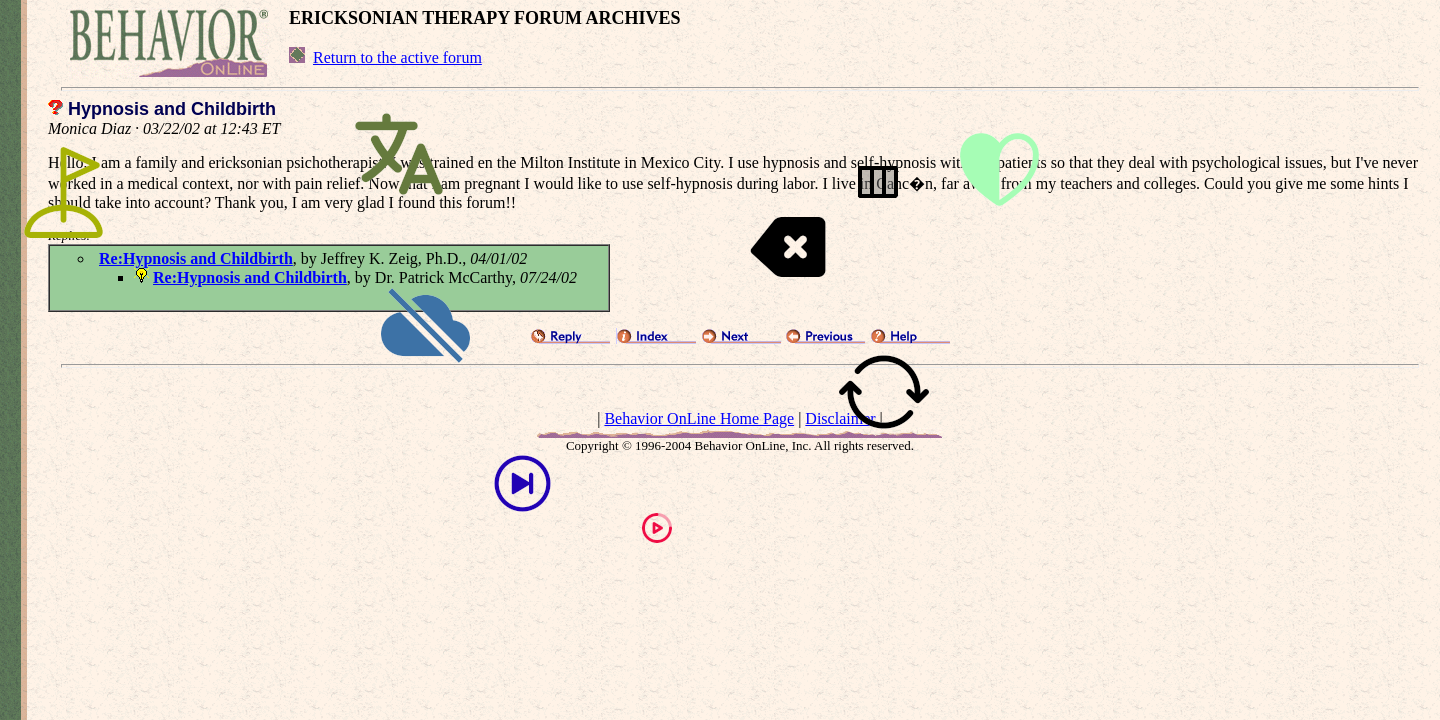 The height and width of the screenshot is (720, 1440). I want to click on delete the previous character, so click(788, 247).